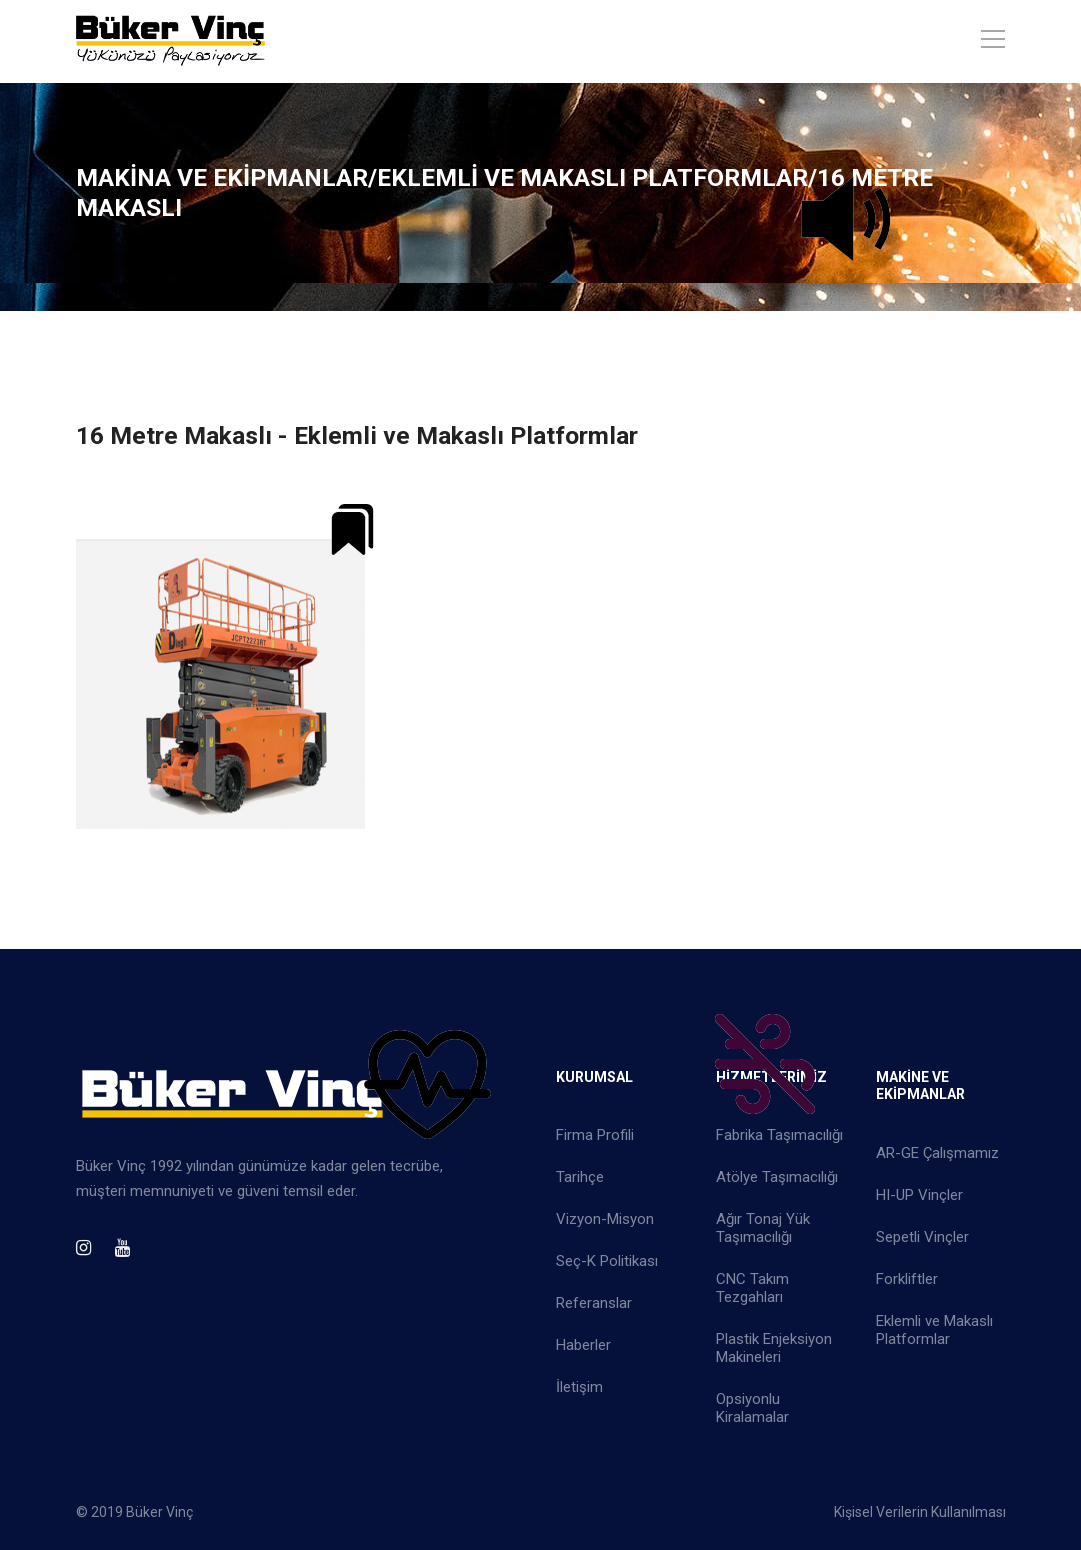  Describe the element at coordinates (846, 219) in the screenshot. I see `adjust audio volume to medium level` at that location.